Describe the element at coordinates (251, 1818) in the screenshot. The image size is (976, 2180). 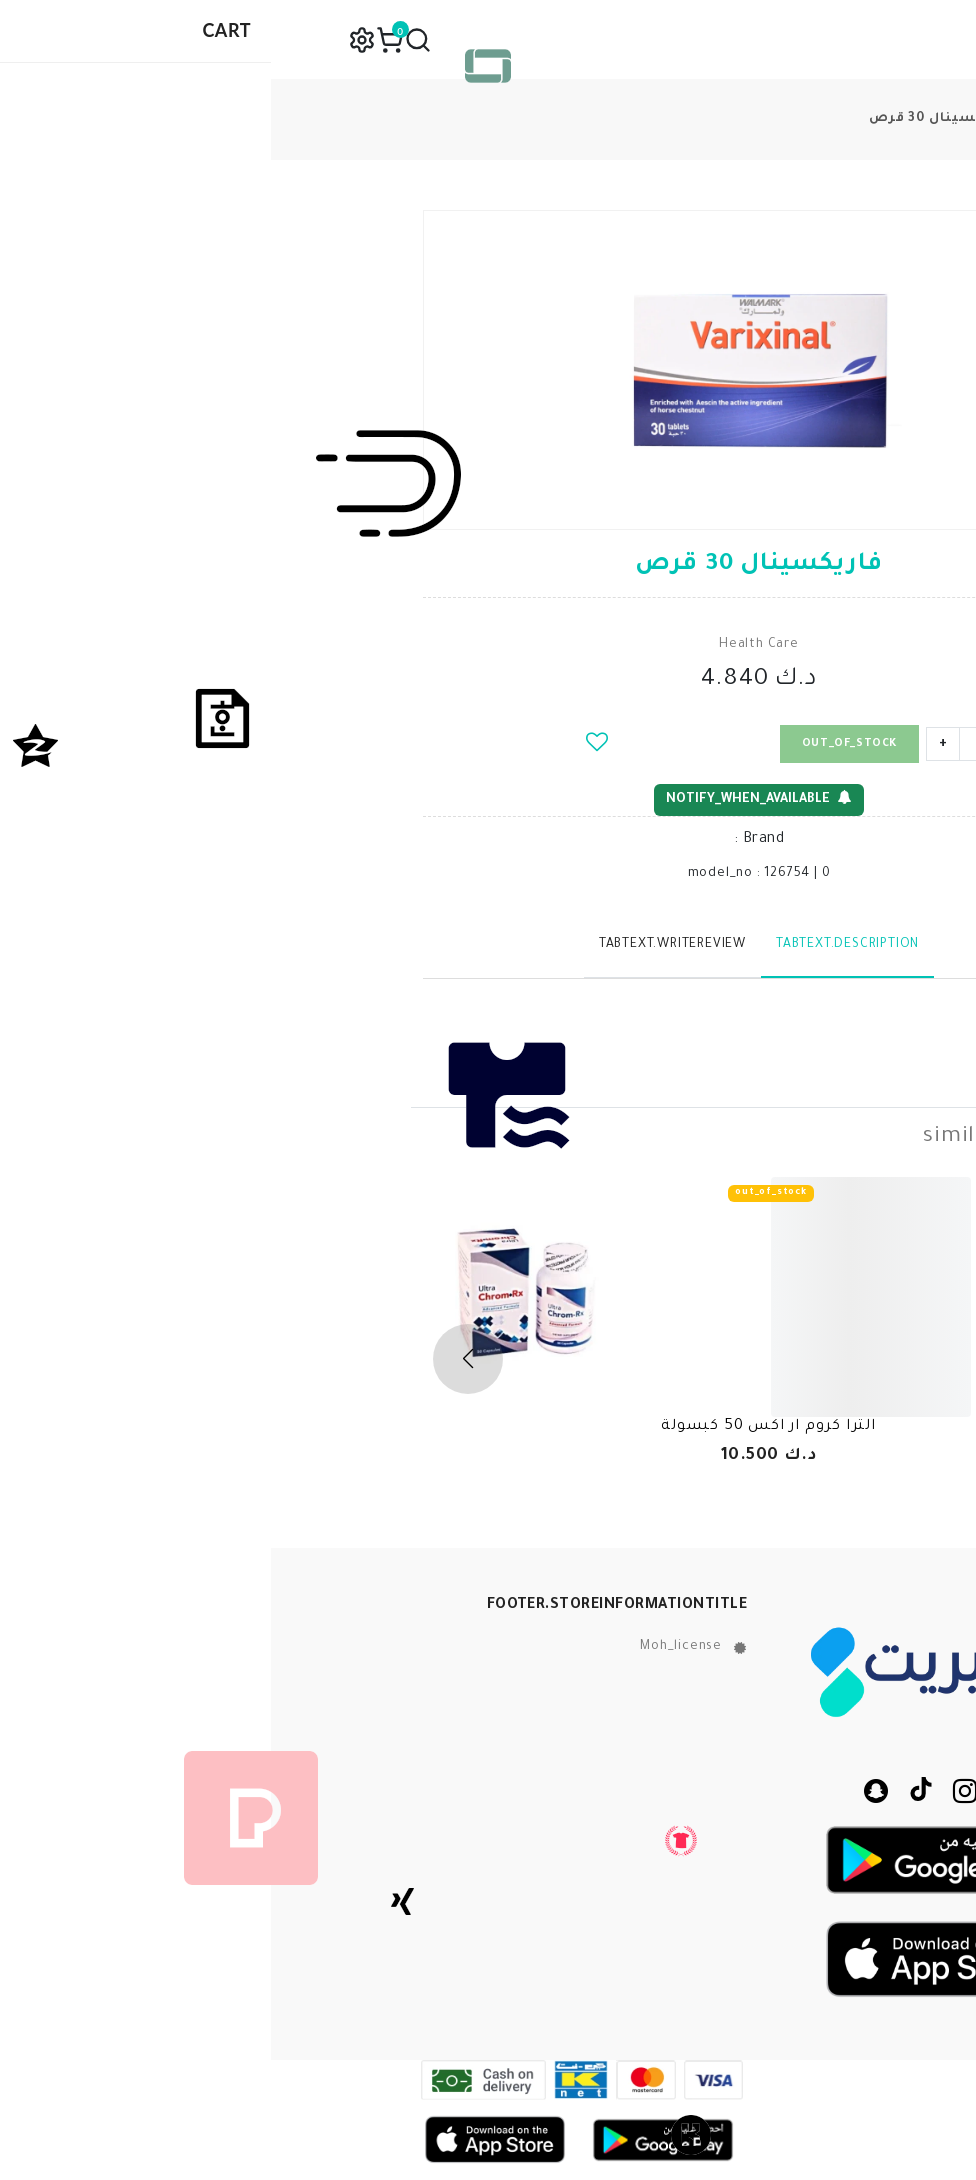
I see `open the Pexels app or website` at that location.